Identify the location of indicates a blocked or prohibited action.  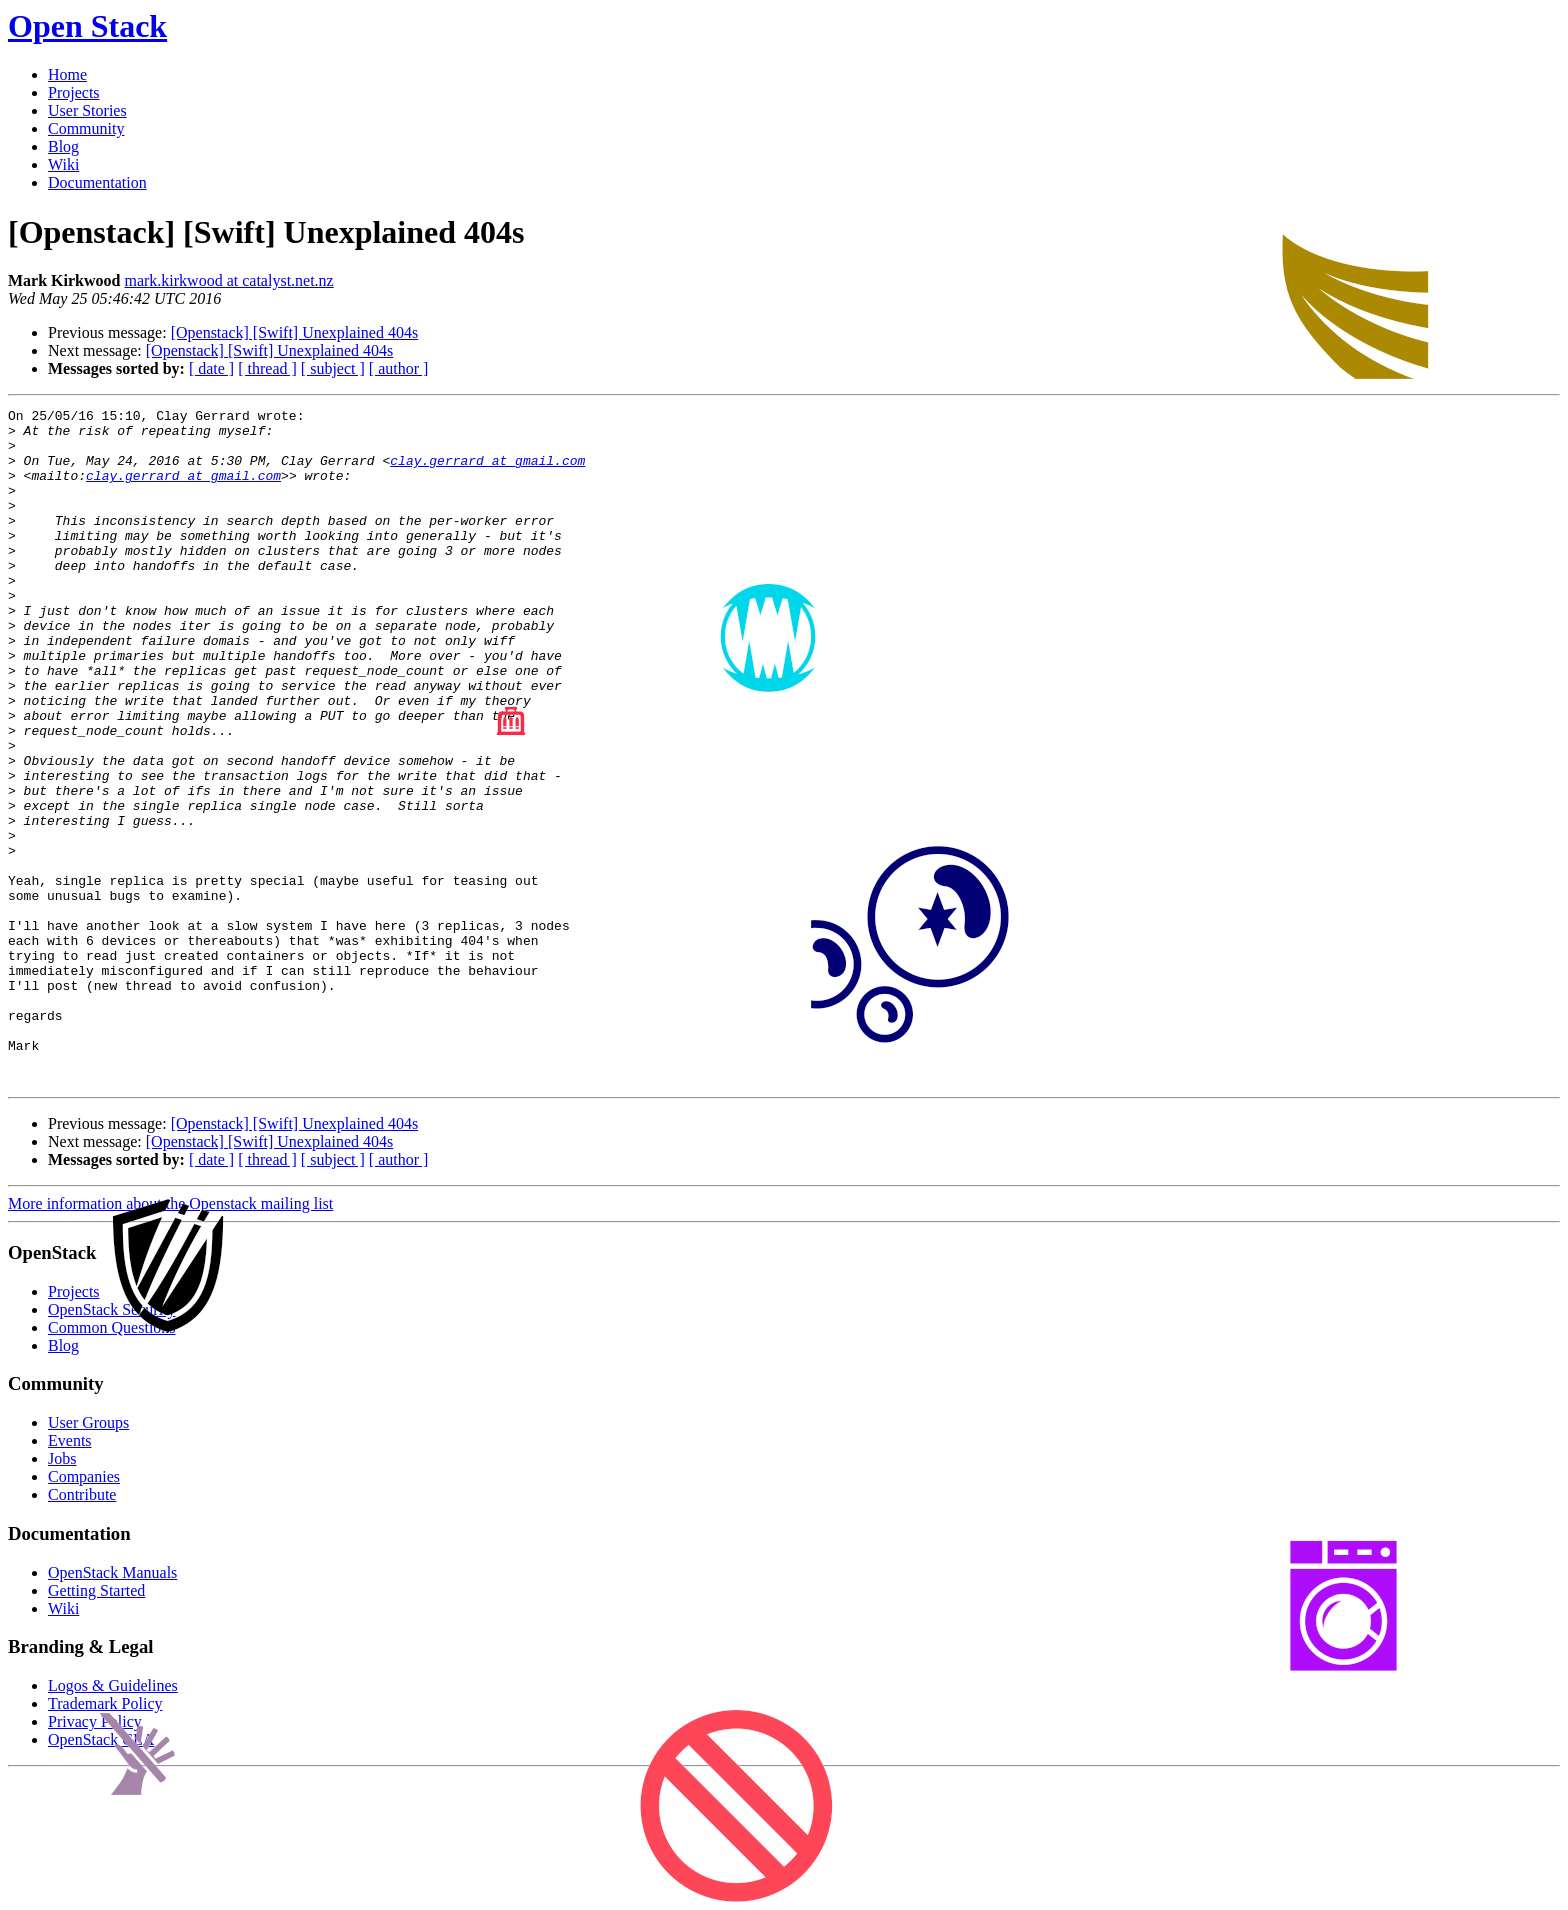
(736, 1804).